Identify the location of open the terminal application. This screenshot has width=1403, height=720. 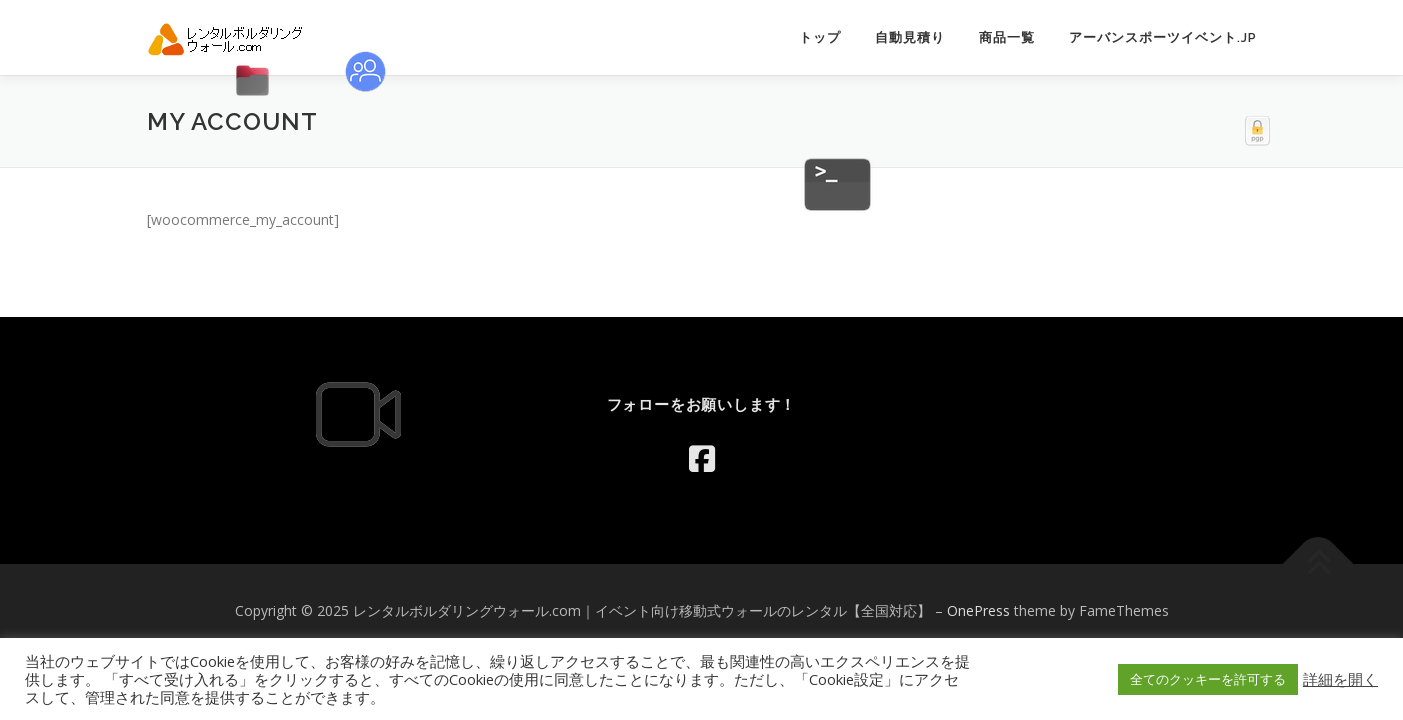
(837, 184).